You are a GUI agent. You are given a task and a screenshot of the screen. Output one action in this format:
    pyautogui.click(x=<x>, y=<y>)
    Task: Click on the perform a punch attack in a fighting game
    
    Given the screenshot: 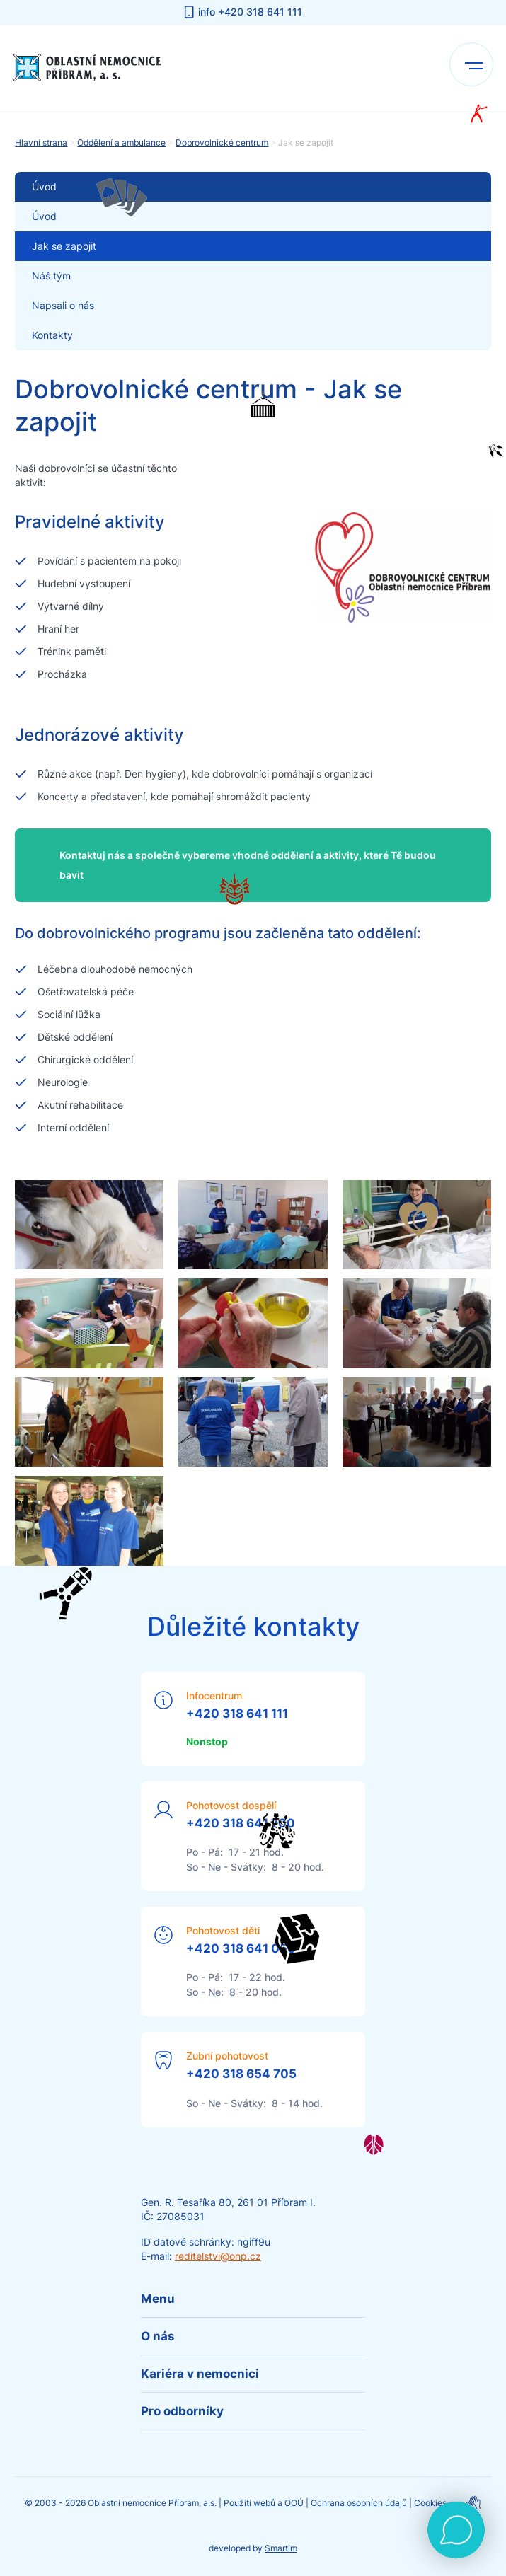 What is the action you would take?
    pyautogui.click(x=480, y=113)
    